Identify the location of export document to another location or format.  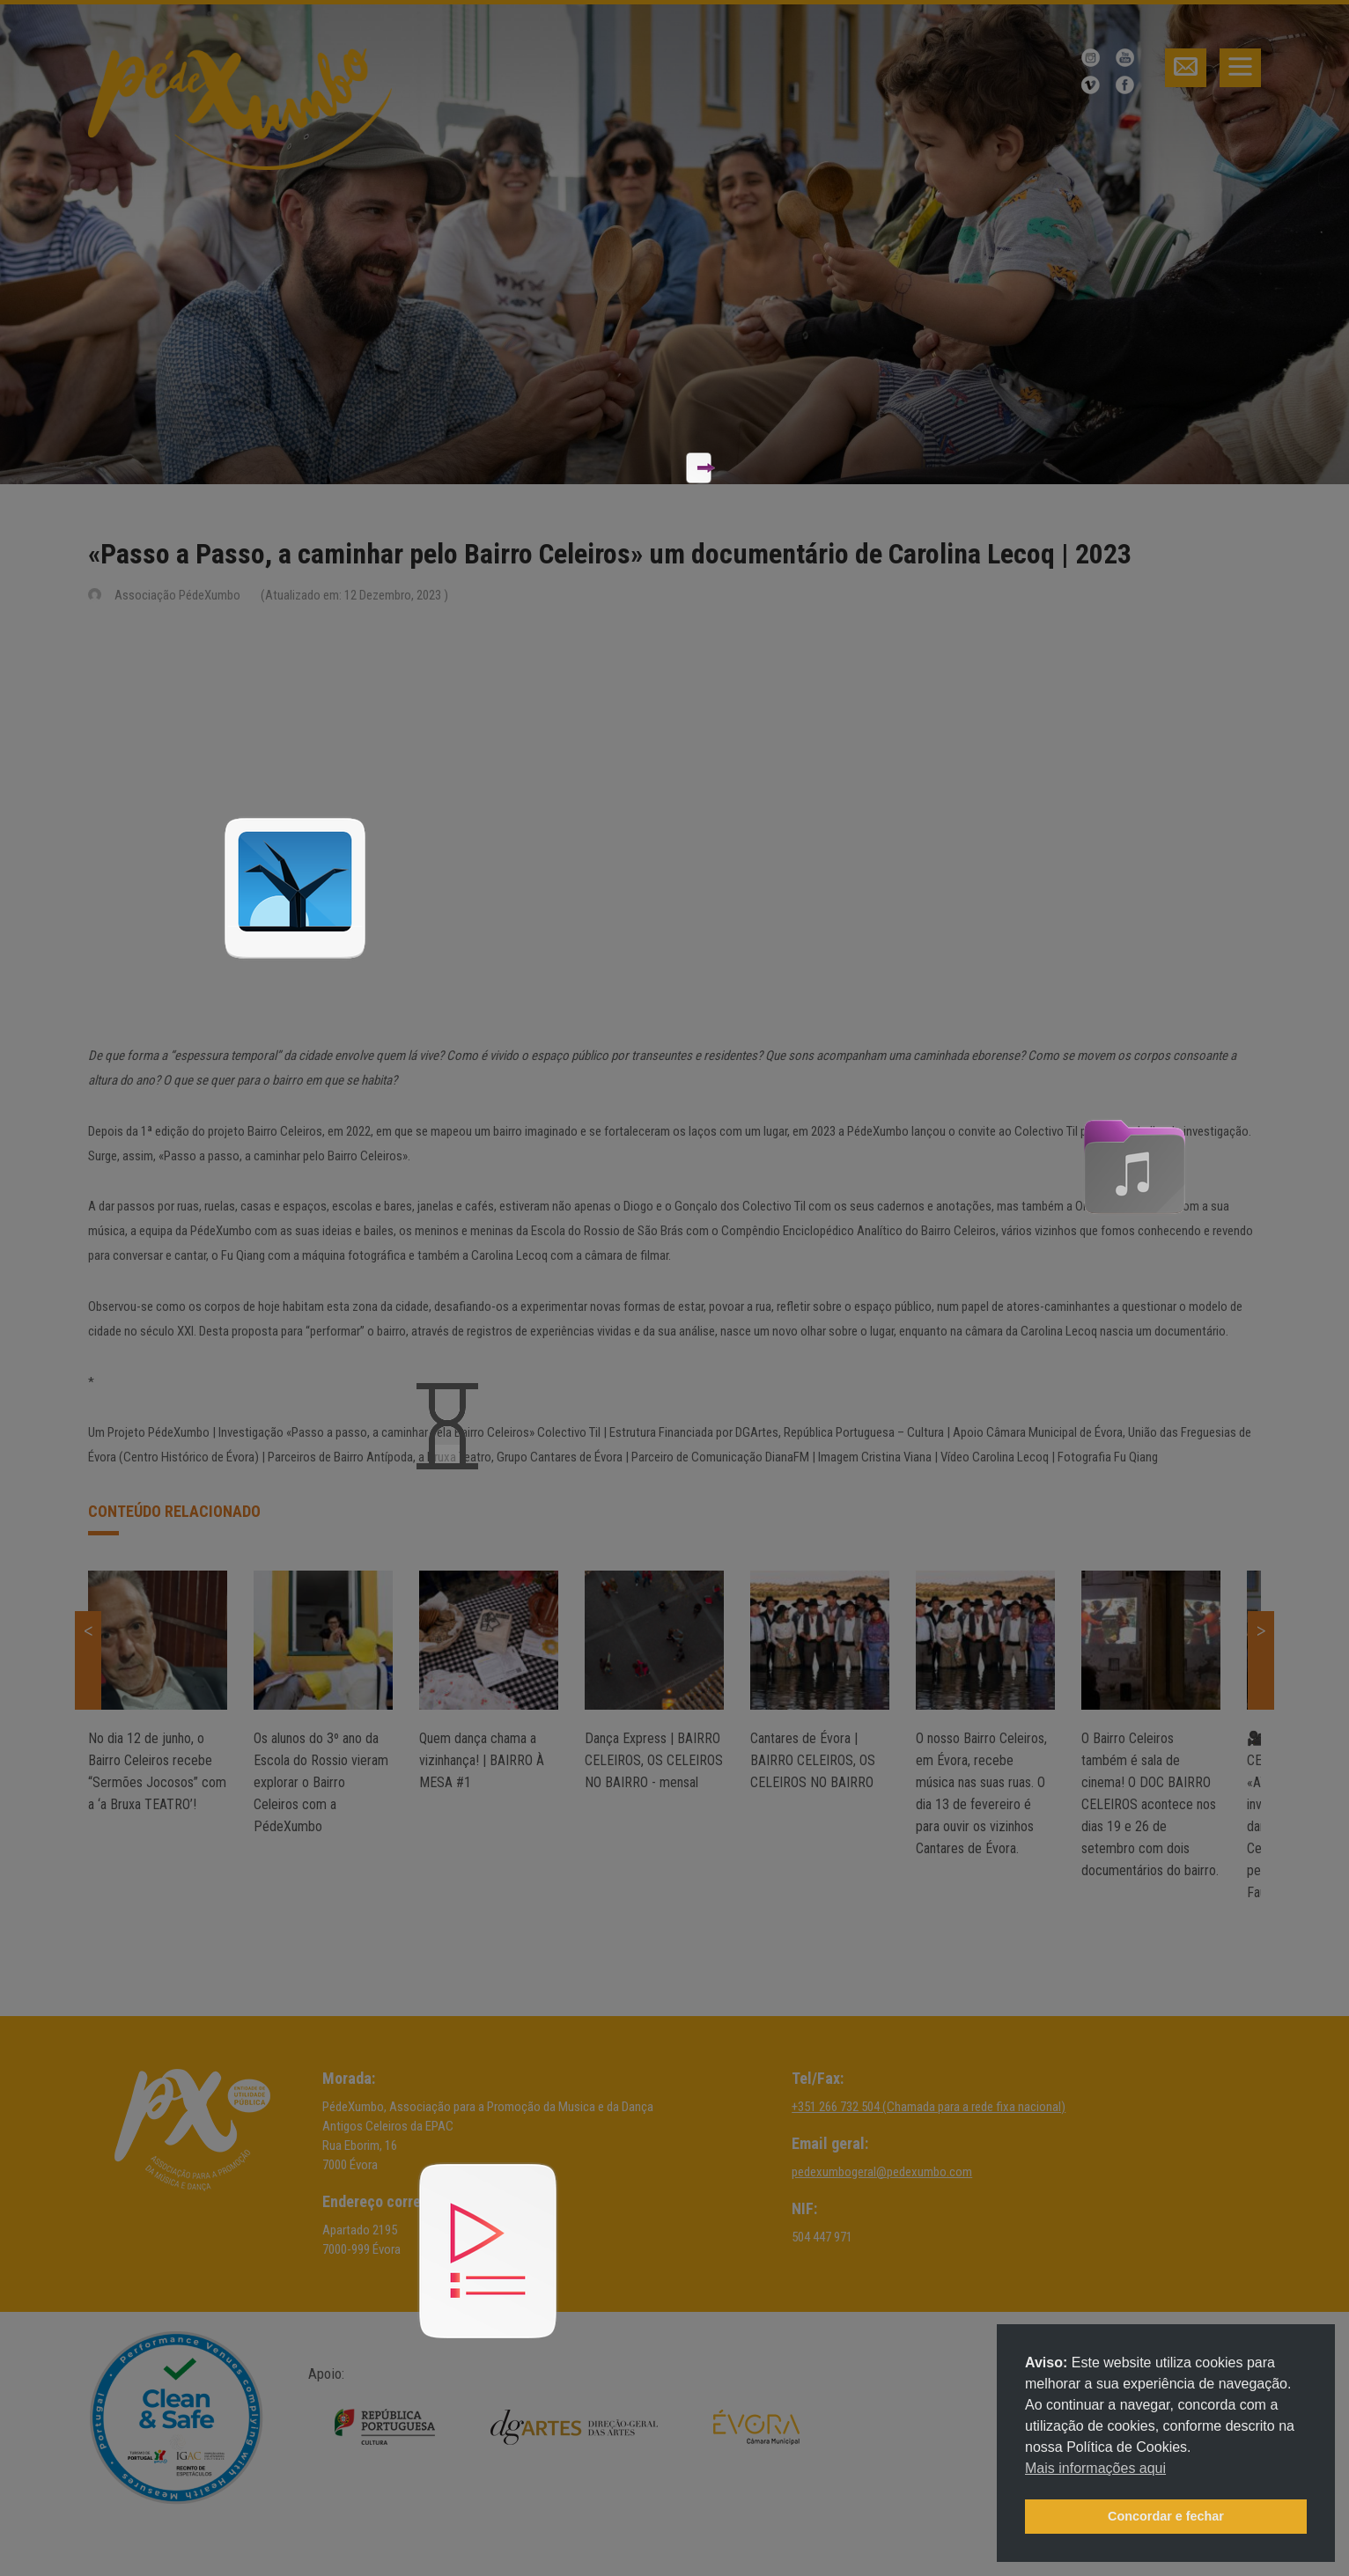
(698, 467).